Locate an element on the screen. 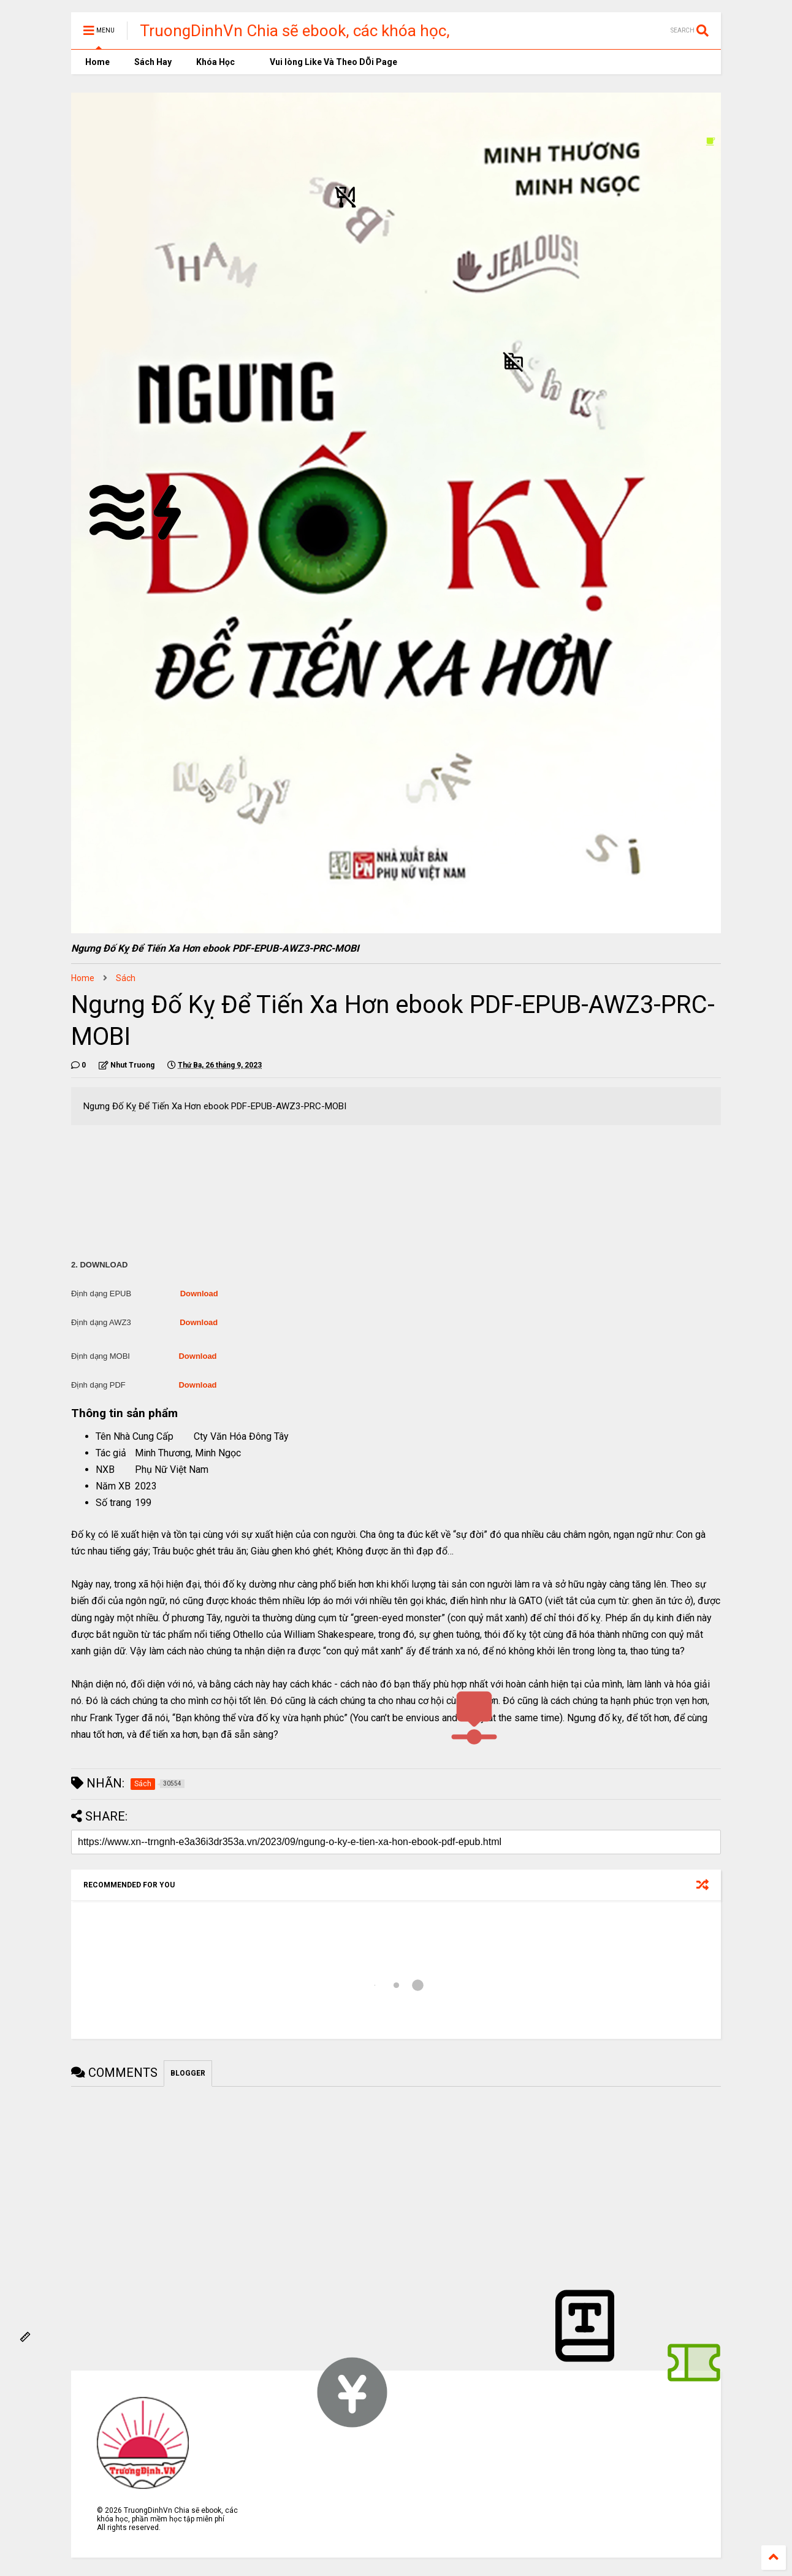 This screenshot has width=792, height=2576. find nearby coffee shops or cafes is located at coordinates (710, 142).